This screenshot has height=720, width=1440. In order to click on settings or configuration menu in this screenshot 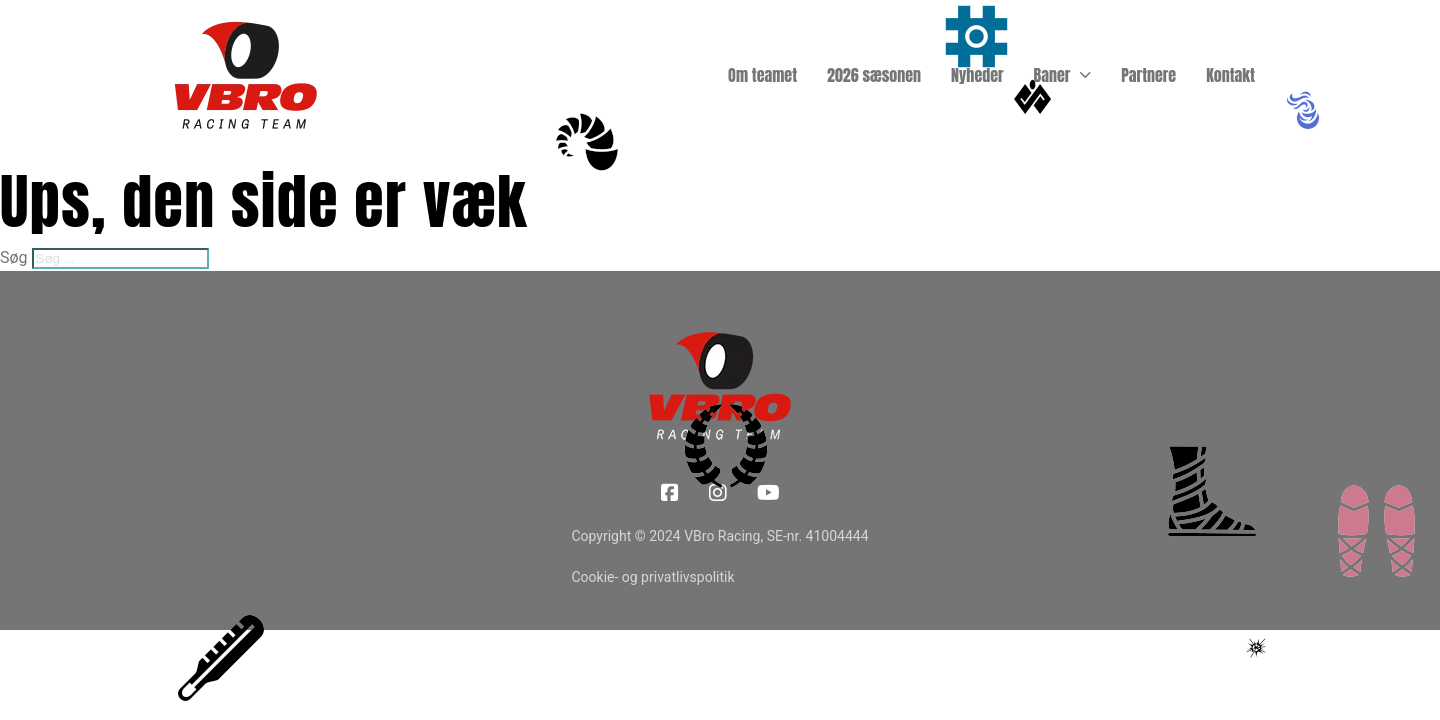, I will do `click(976, 36)`.